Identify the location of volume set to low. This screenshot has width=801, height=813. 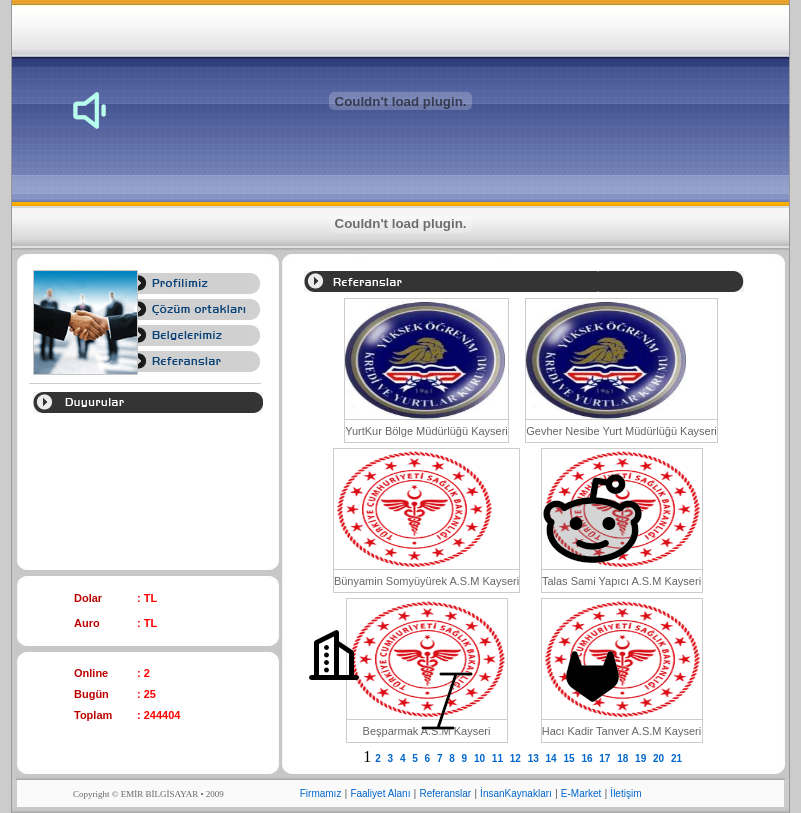
(91, 110).